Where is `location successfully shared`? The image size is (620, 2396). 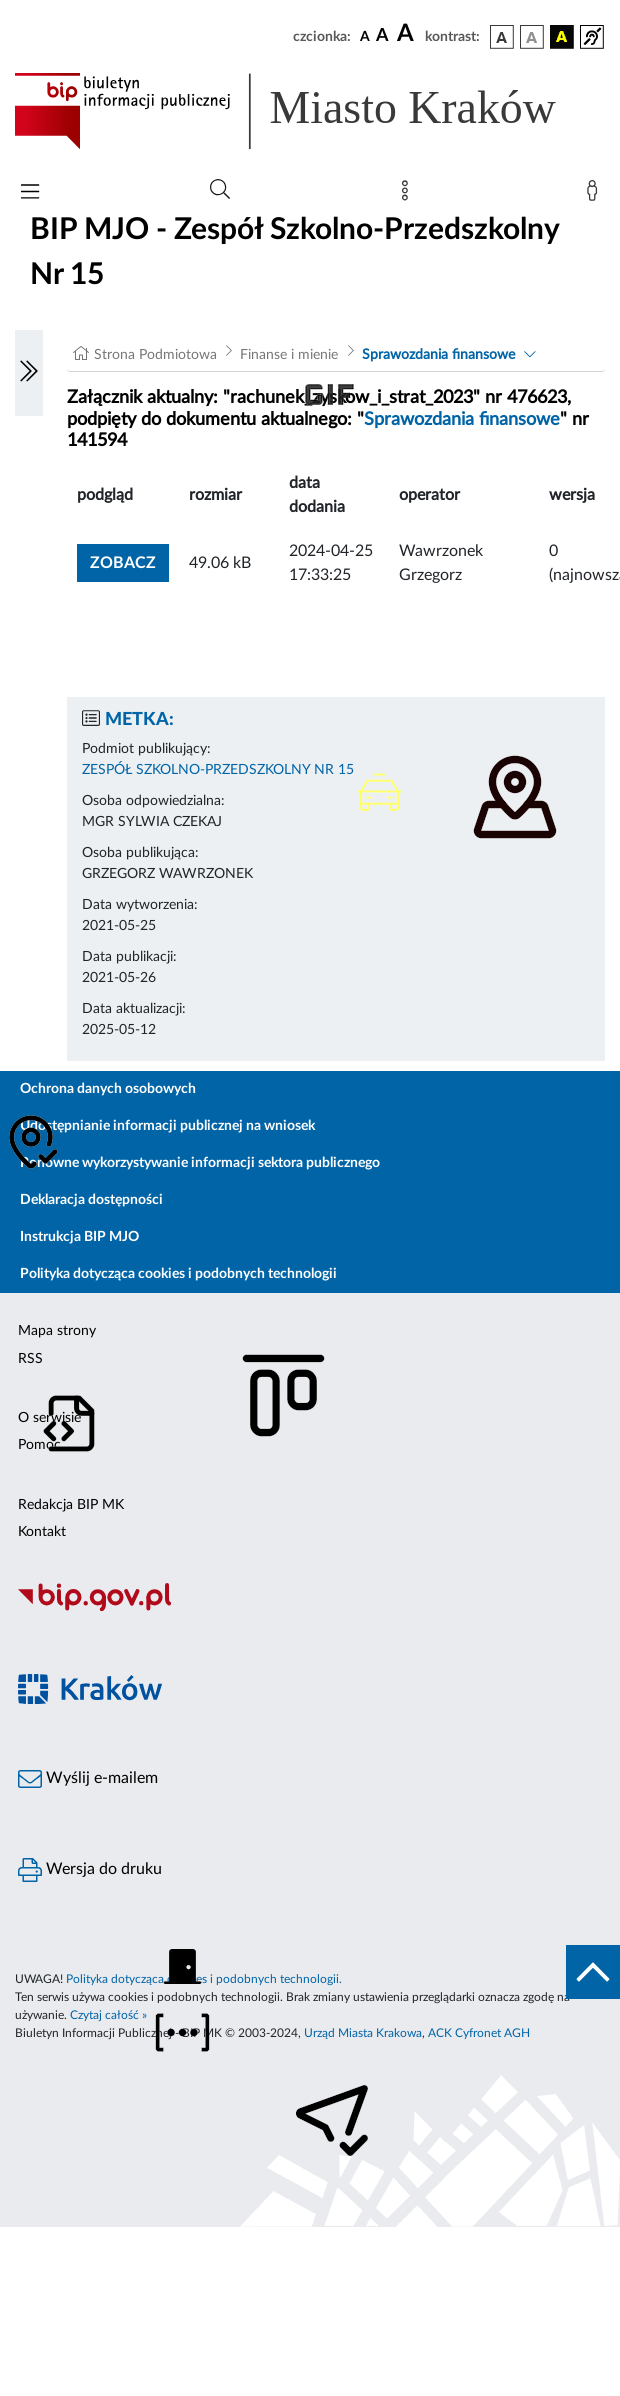 location successfully shared is located at coordinates (332, 2120).